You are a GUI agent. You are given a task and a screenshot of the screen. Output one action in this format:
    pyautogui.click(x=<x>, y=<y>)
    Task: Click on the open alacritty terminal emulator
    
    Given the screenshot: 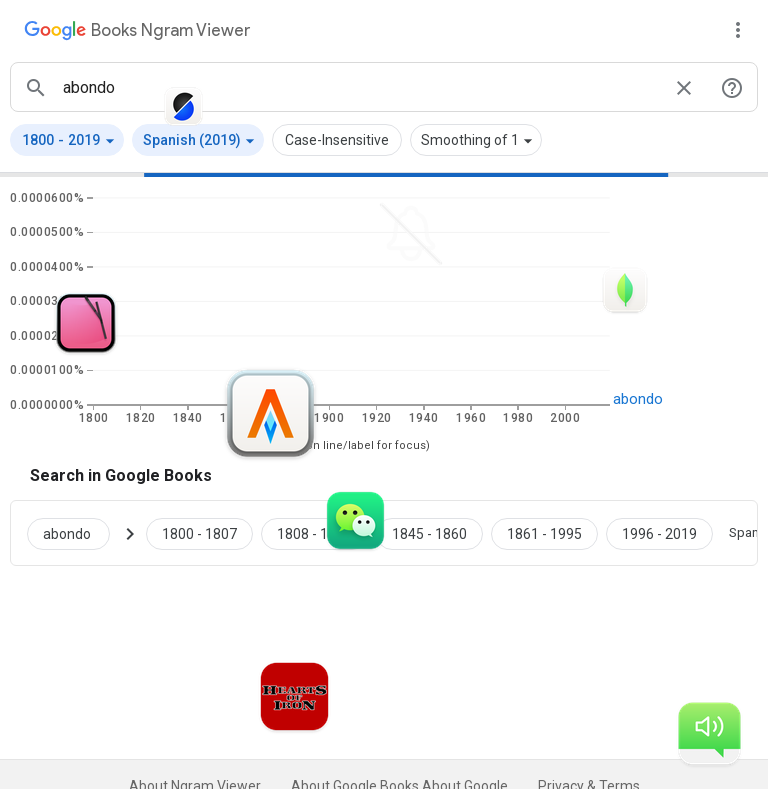 What is the action you would take?
    pyautogui.click(x=270, y=413)
    